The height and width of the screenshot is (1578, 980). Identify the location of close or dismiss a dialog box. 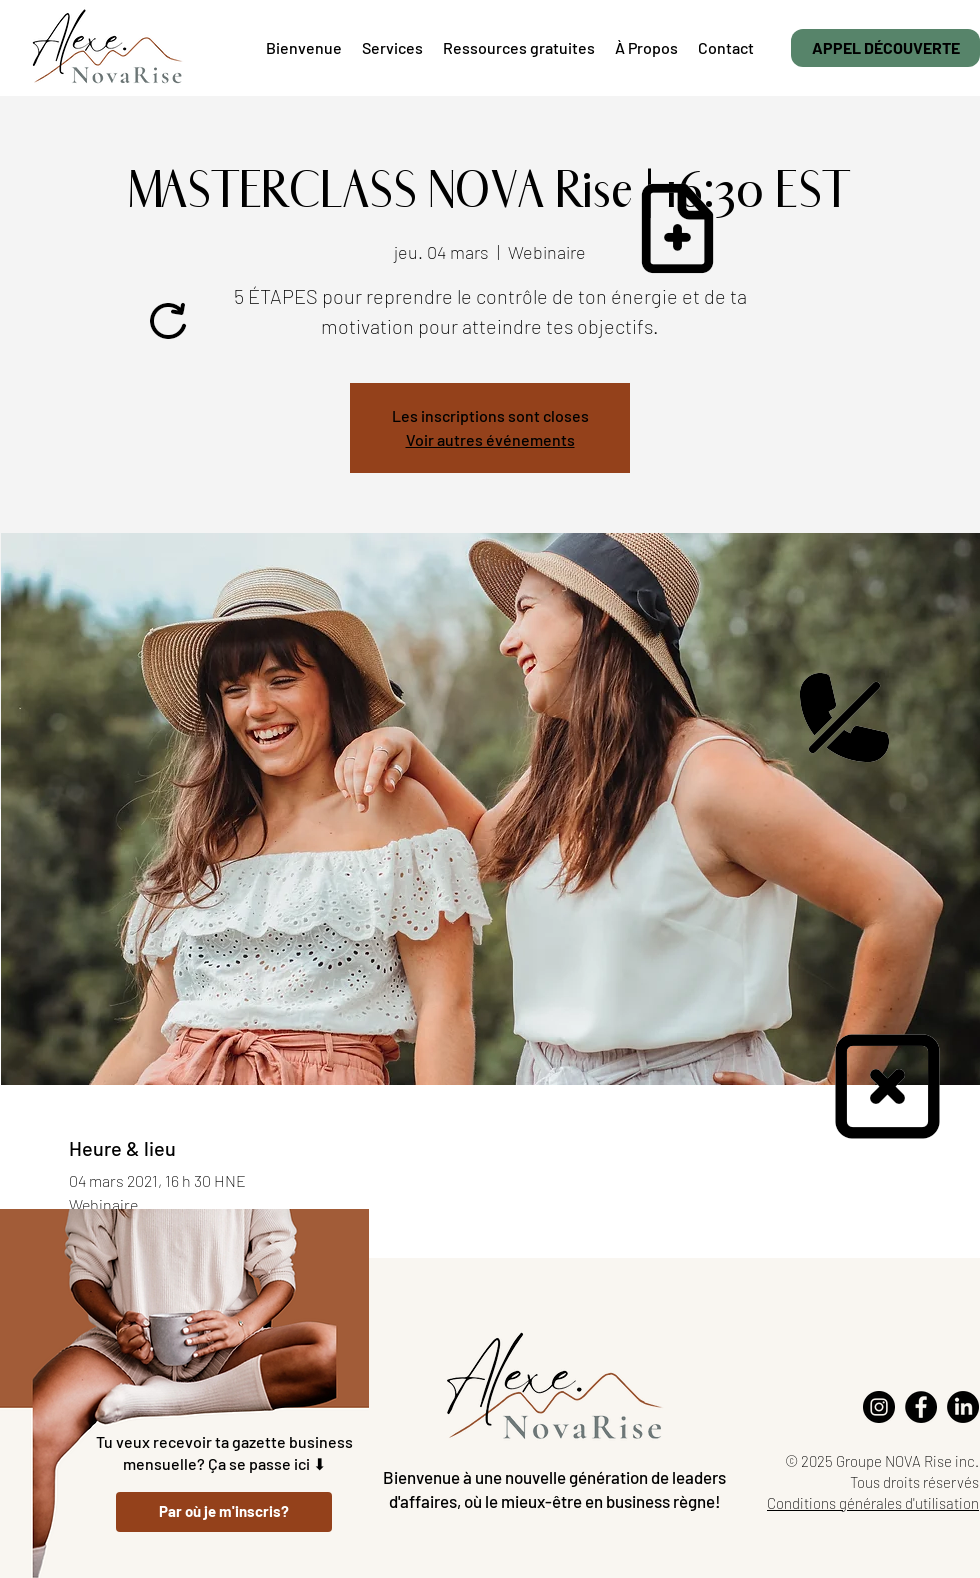
(887, 1086).